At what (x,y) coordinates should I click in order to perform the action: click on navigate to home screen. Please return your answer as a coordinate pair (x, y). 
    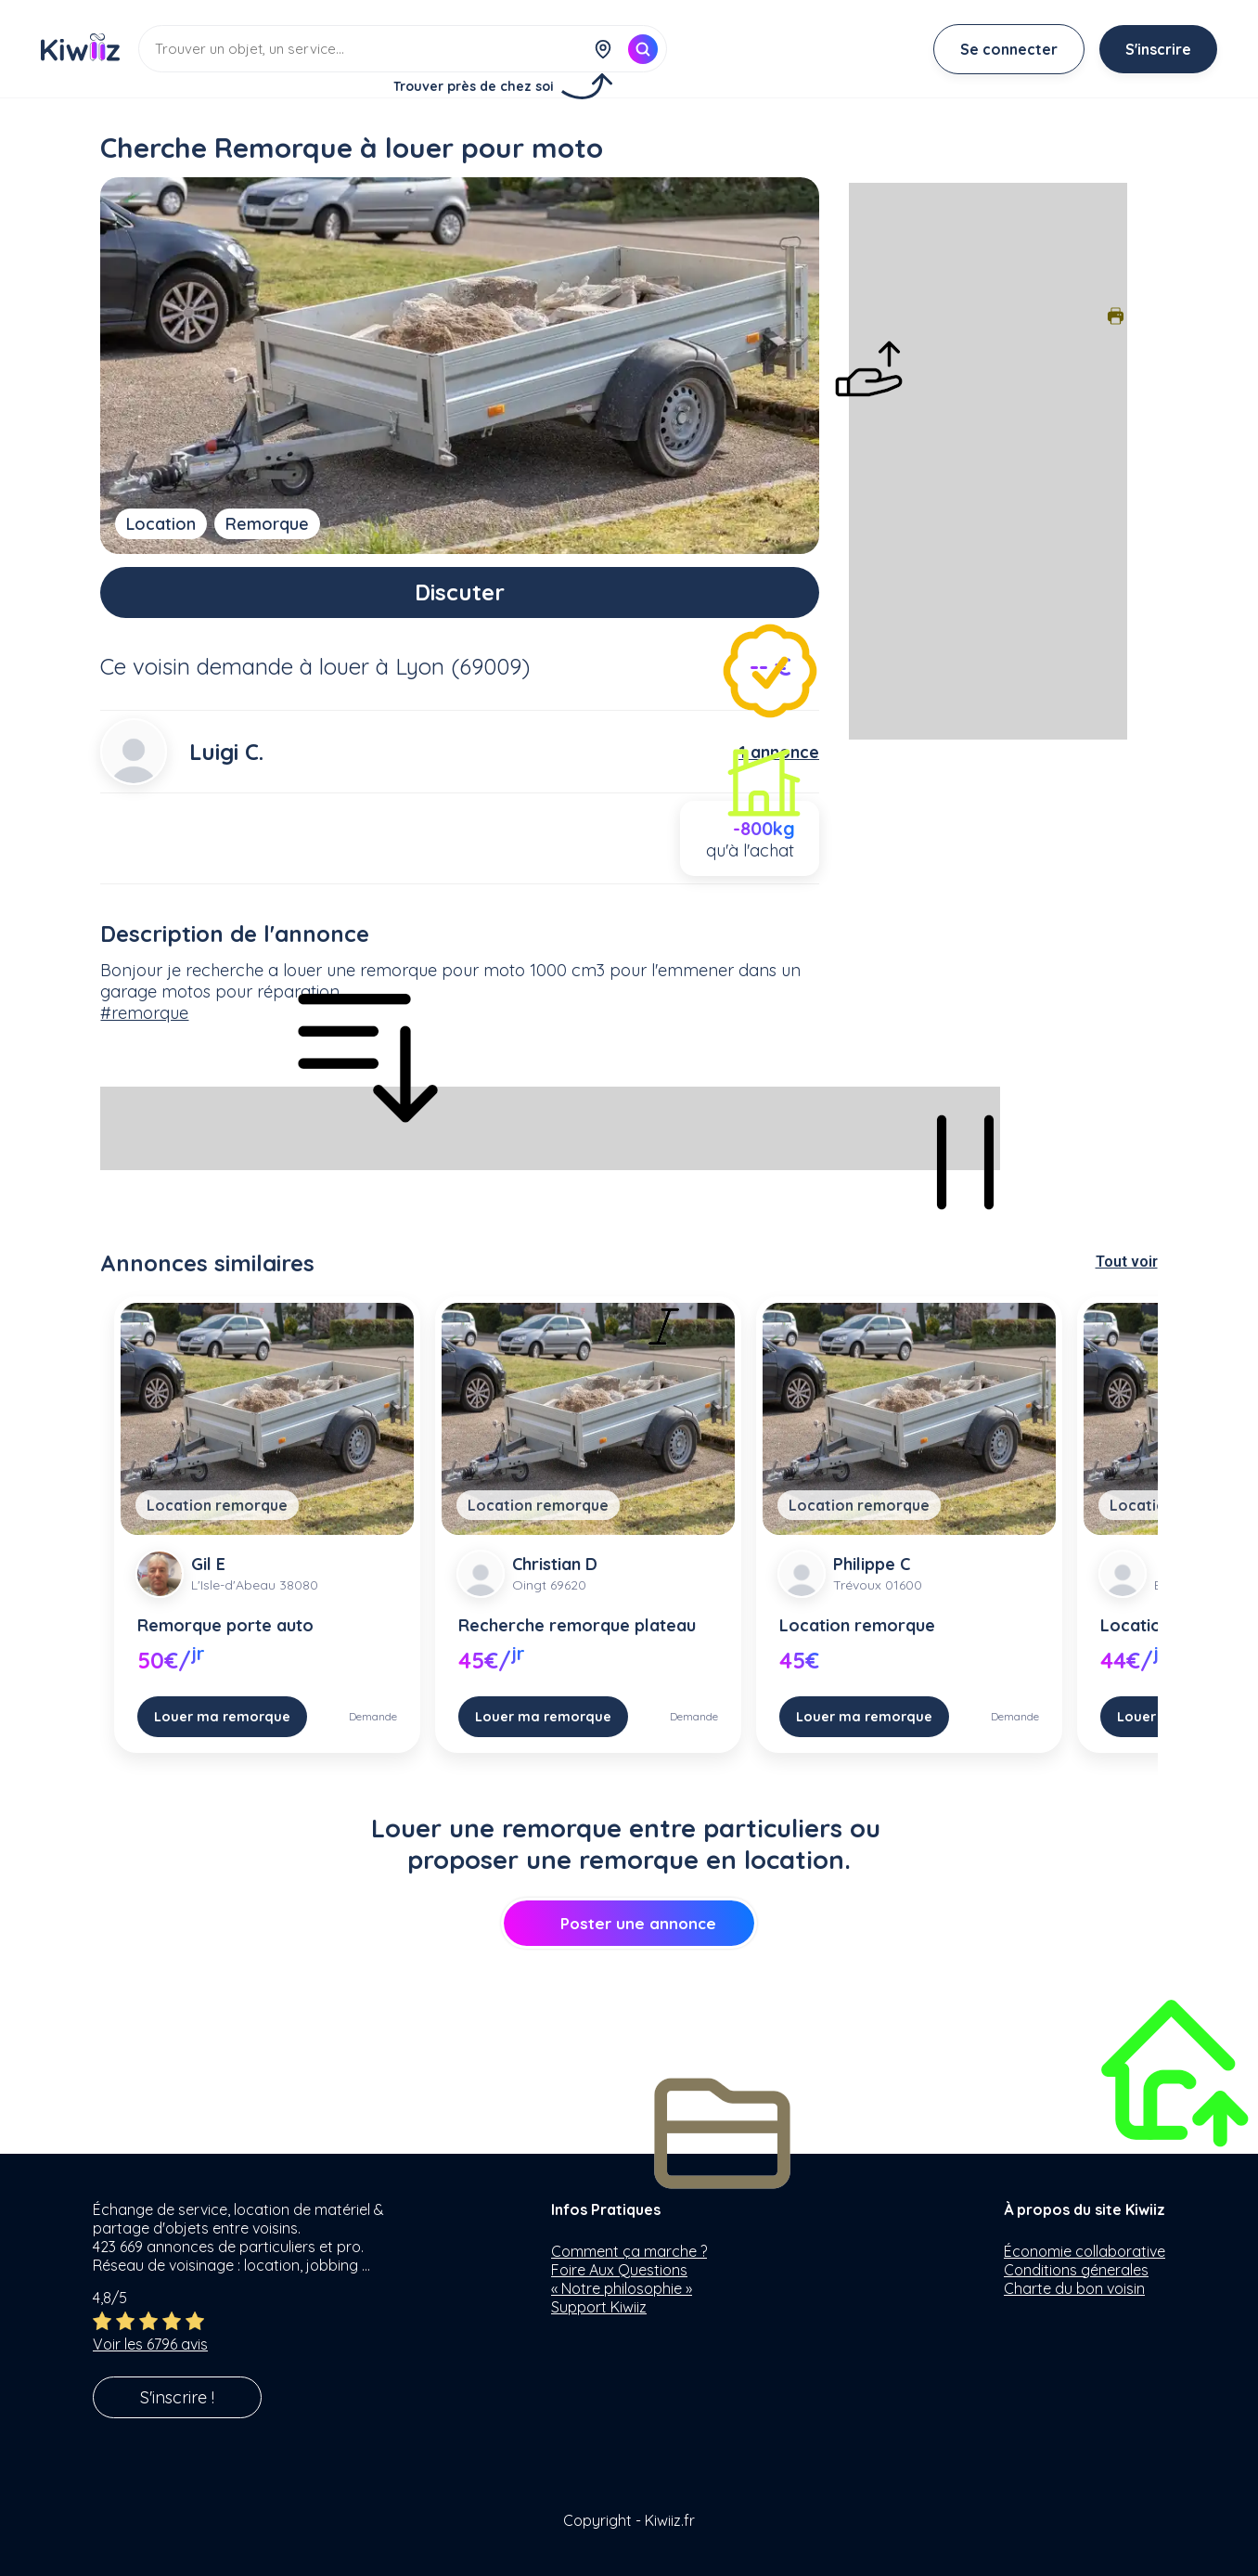
    Looking at the image, I should click on (764, 782).